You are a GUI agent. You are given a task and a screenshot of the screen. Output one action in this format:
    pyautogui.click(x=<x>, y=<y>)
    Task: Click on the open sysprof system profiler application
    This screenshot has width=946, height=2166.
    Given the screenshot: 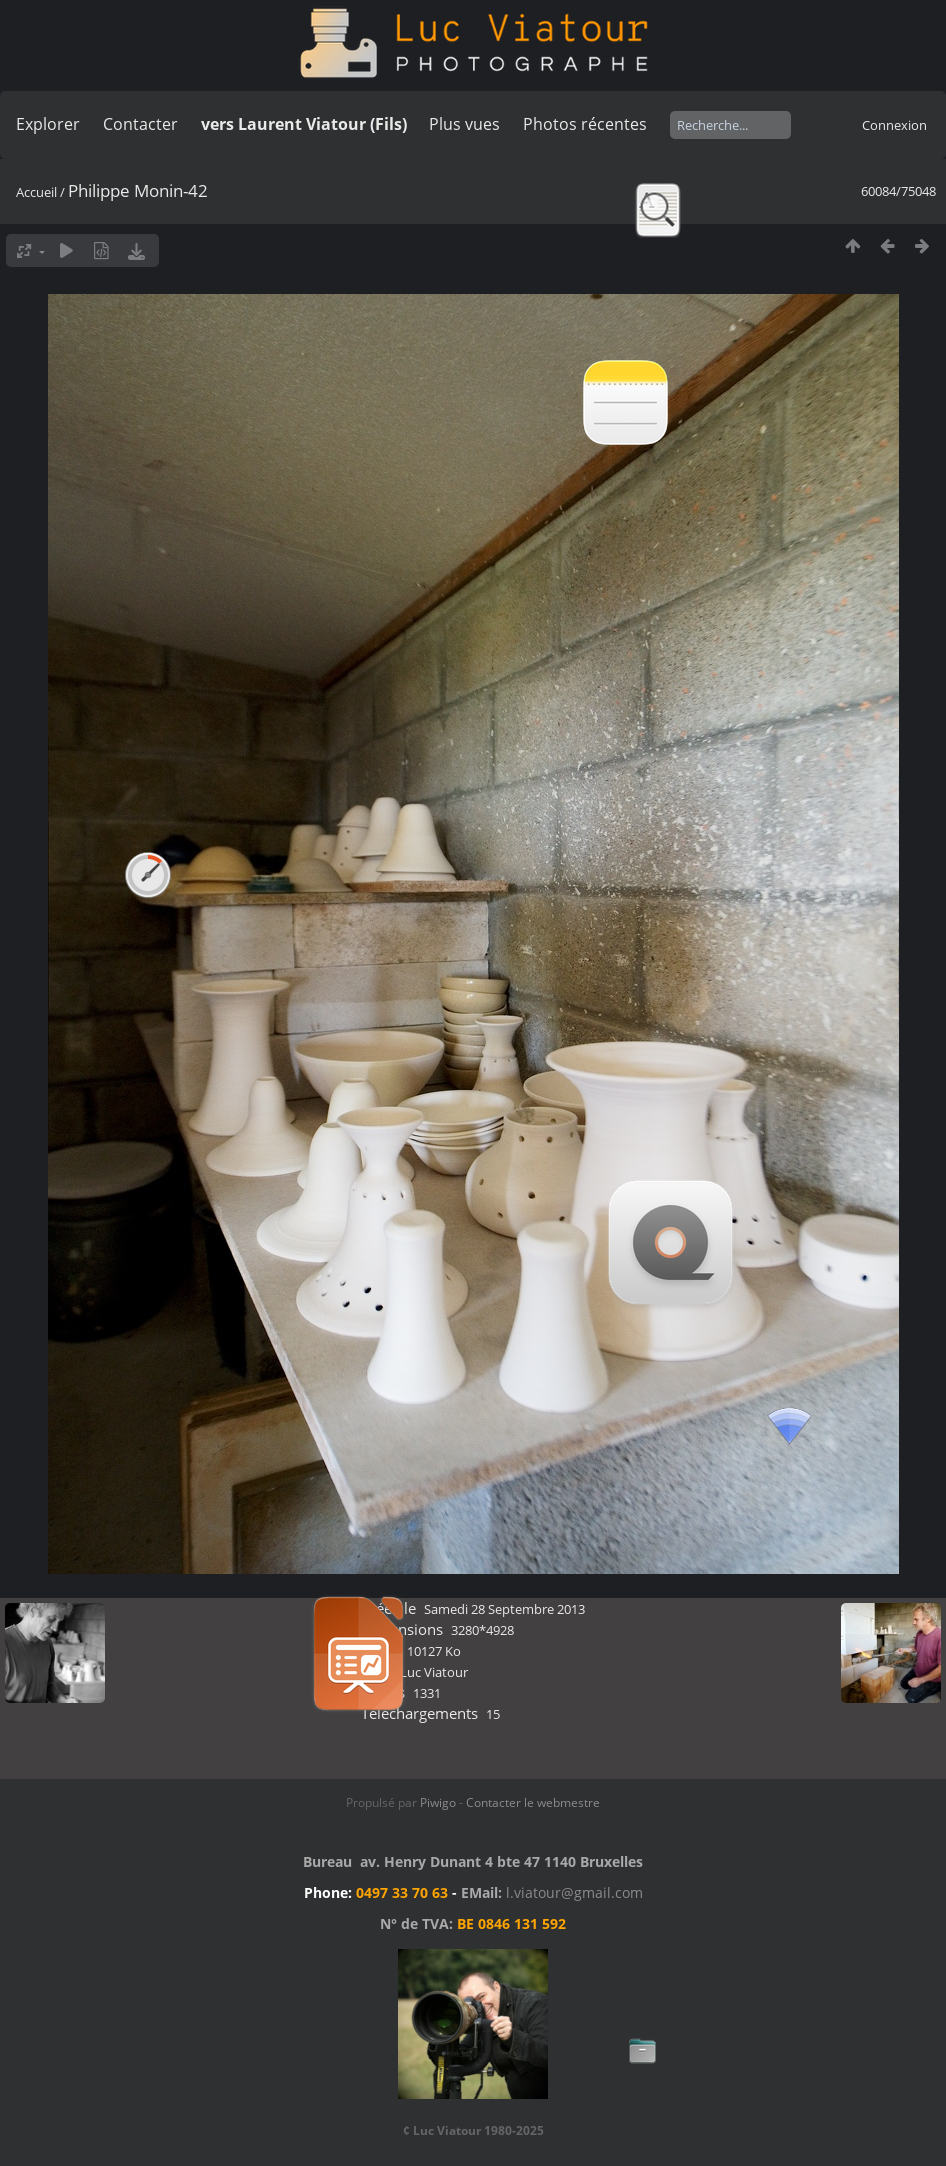 What is the action you would take?
    pyautogui.click(x=148, y=875)
    